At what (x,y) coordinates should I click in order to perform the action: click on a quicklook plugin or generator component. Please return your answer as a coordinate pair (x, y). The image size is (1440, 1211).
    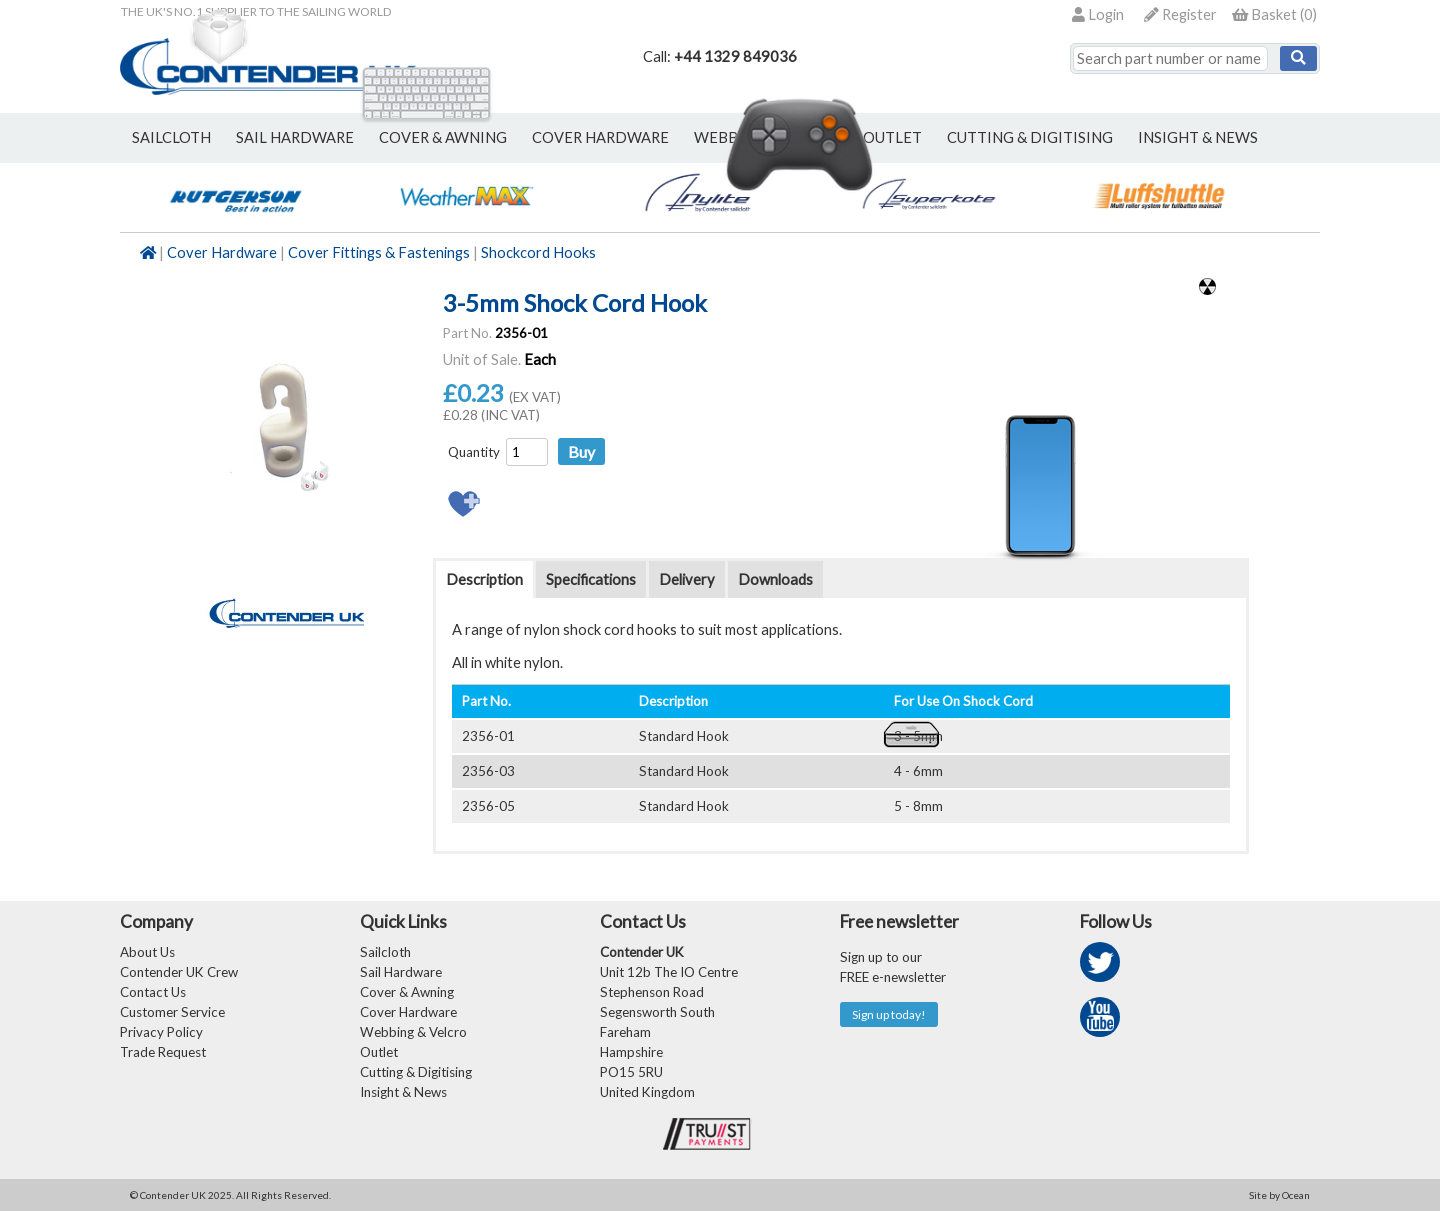
    Looking at the image, I should click on (219, 37).